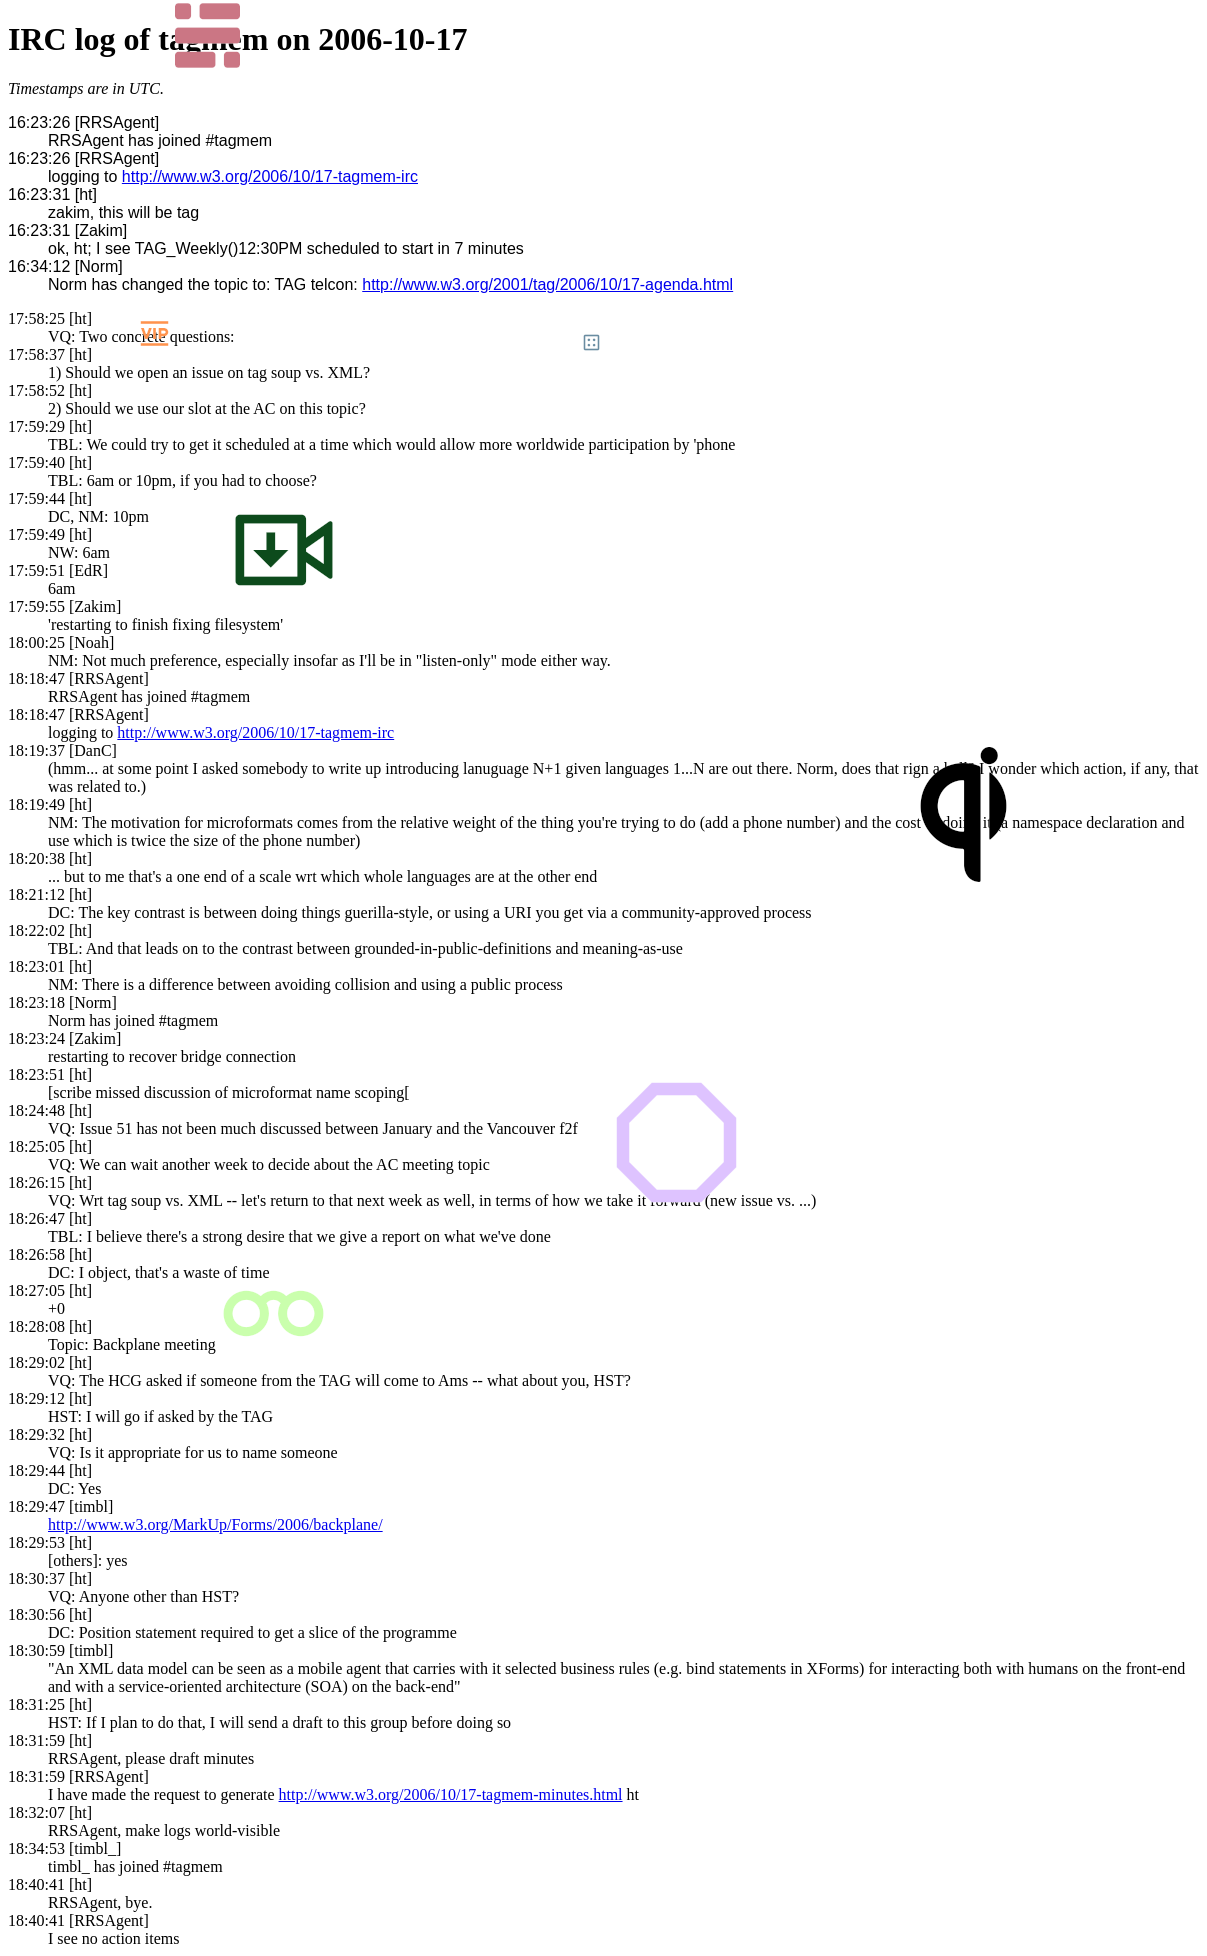 The image size is (1207, 1956). Describe the element at coordinates (154, 333) in the screenshot. I see `indicates VIP or premium membership status` at that location.